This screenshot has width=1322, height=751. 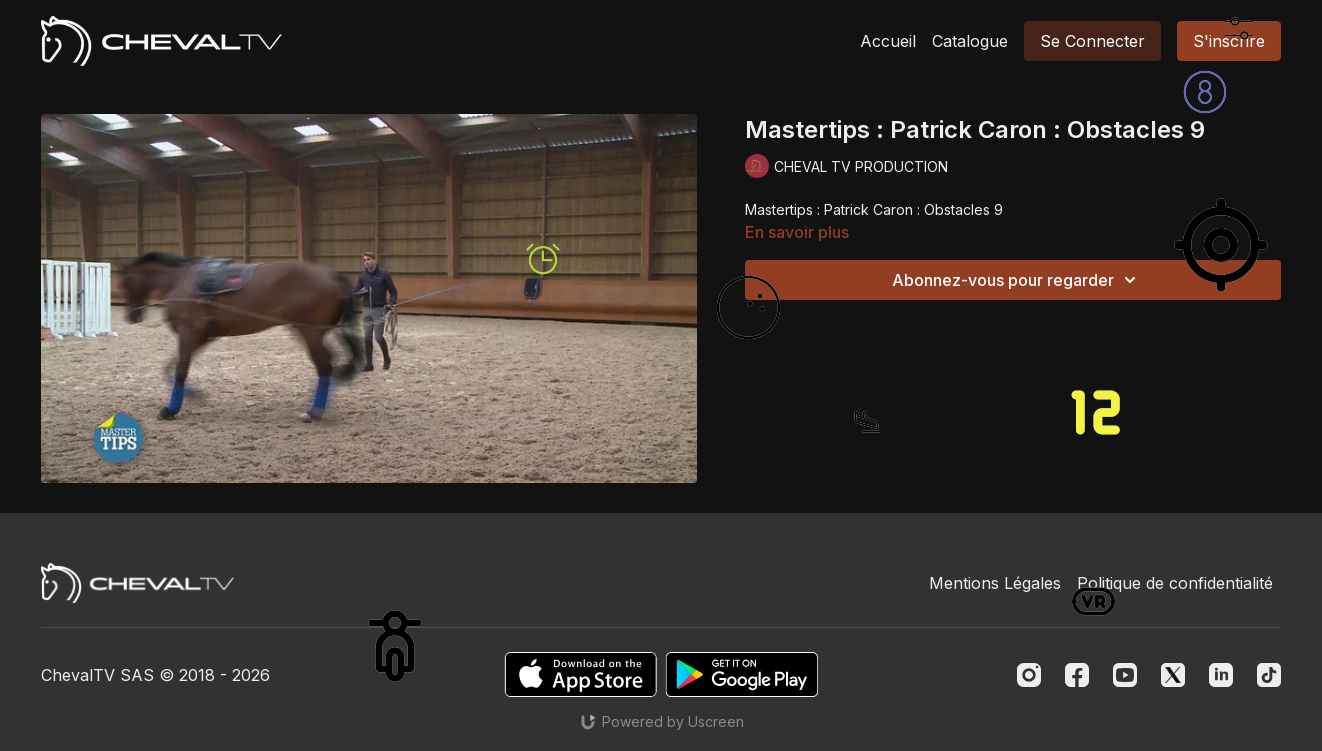 I want to click on adjust settings or preferences, so click(x=1238, y=28).